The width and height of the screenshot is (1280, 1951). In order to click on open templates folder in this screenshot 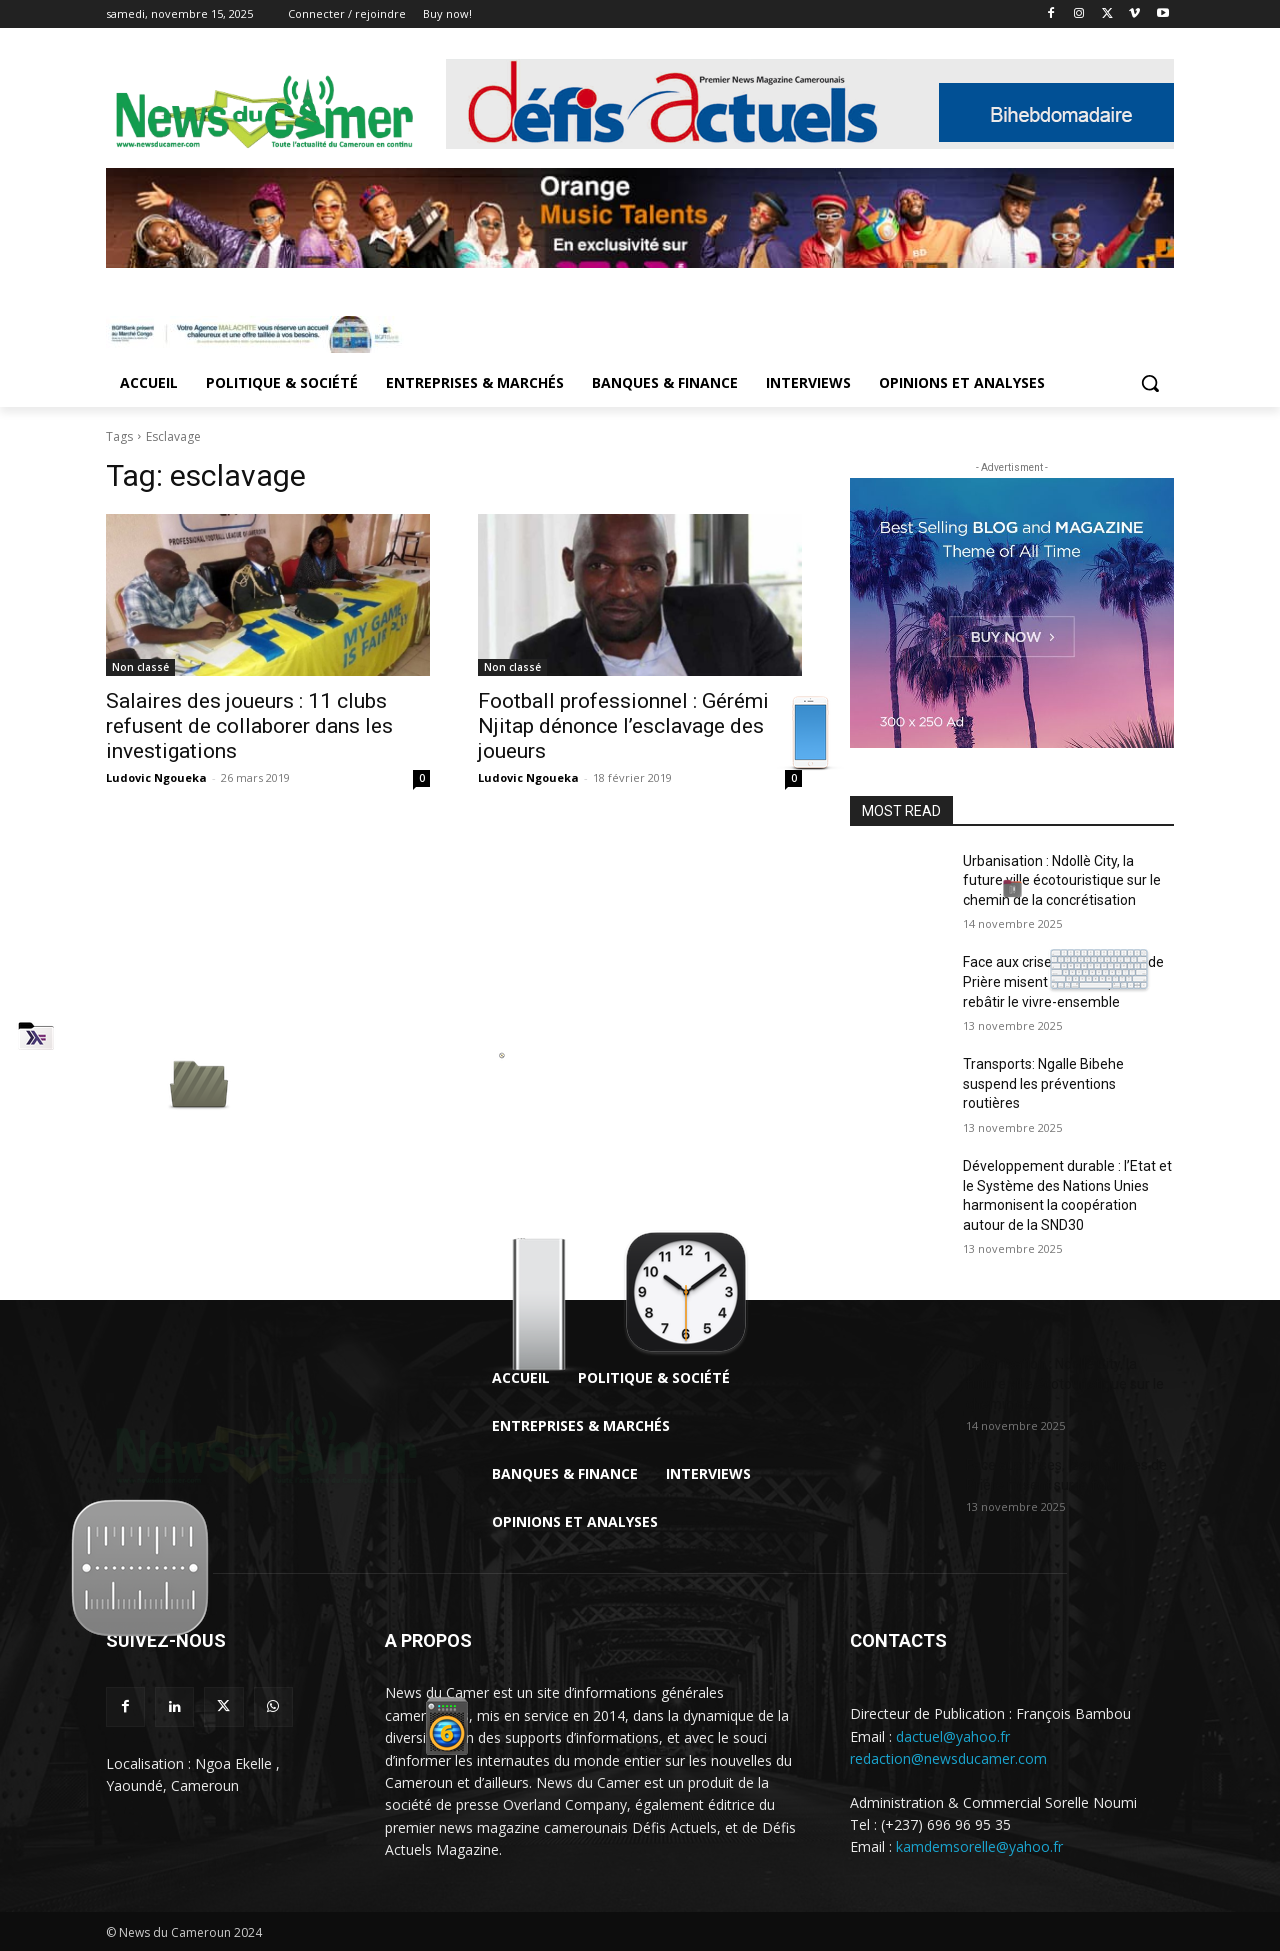, I will do `click(1012, 888)`.